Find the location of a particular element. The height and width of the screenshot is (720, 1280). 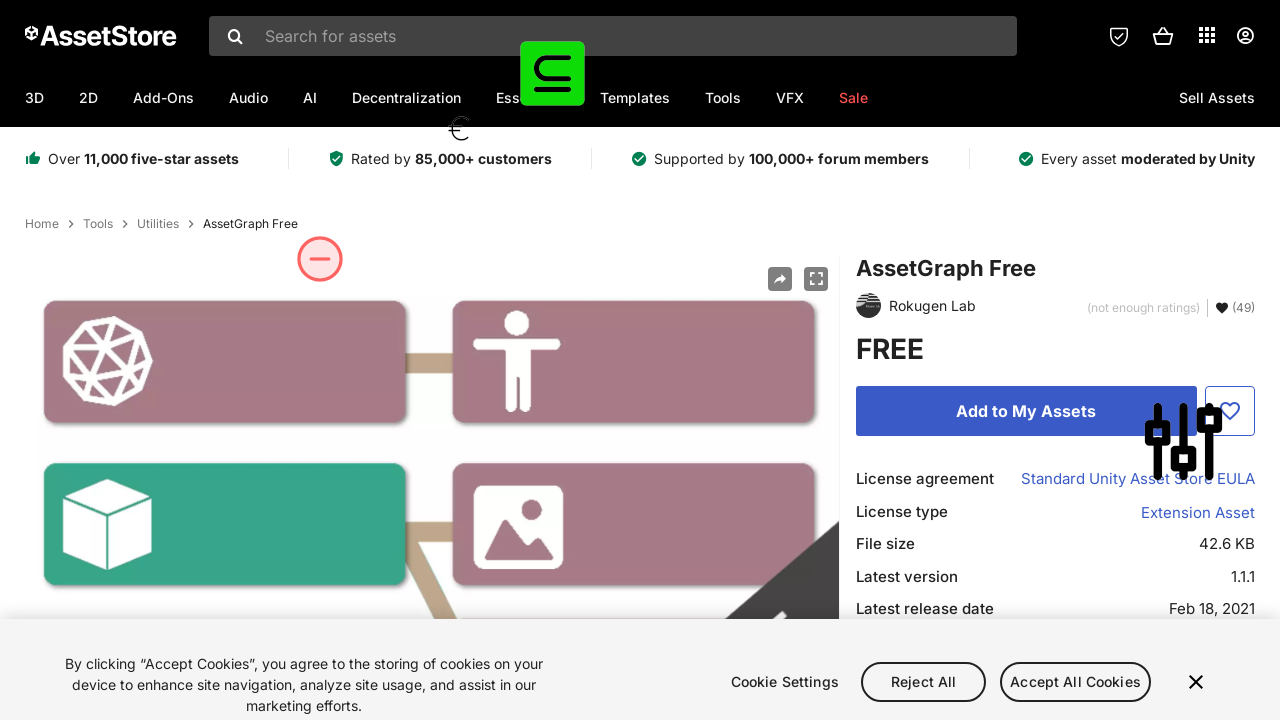

adjust settings or preferences is located at coordinates (1183, 441).